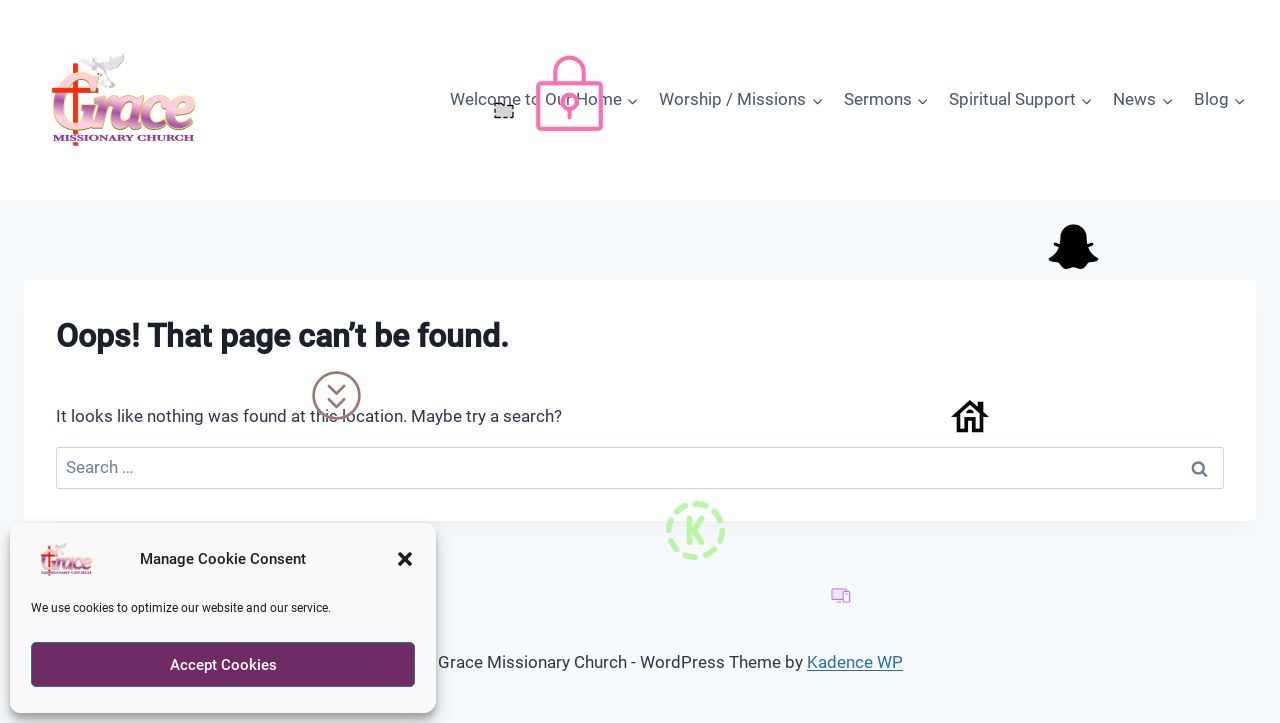 This screenshot has width=1280, height=723. What do you see at coordinates (336, 395) in the screenshot?
I see `expand to show more content below` at bounding box center [336, 395].